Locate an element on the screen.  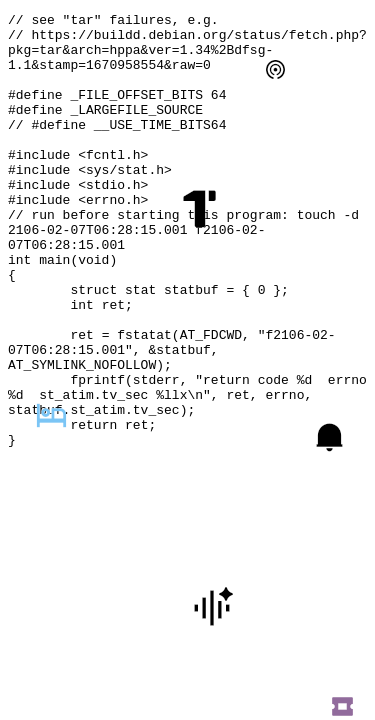
tqdm python progress bar library logo is located at coordinates (275, 69).